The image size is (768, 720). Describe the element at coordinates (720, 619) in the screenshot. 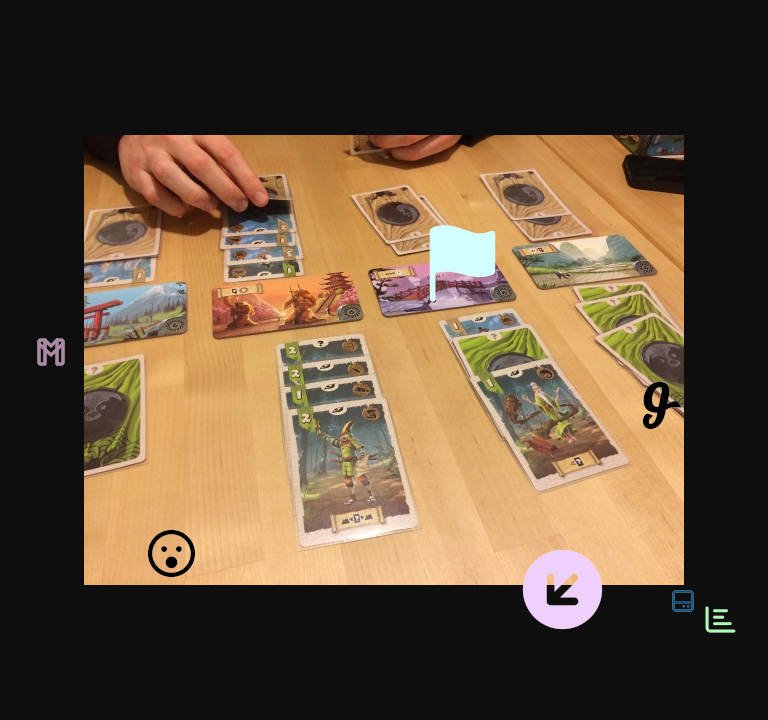

I see `view analytics or statistics` at that location.